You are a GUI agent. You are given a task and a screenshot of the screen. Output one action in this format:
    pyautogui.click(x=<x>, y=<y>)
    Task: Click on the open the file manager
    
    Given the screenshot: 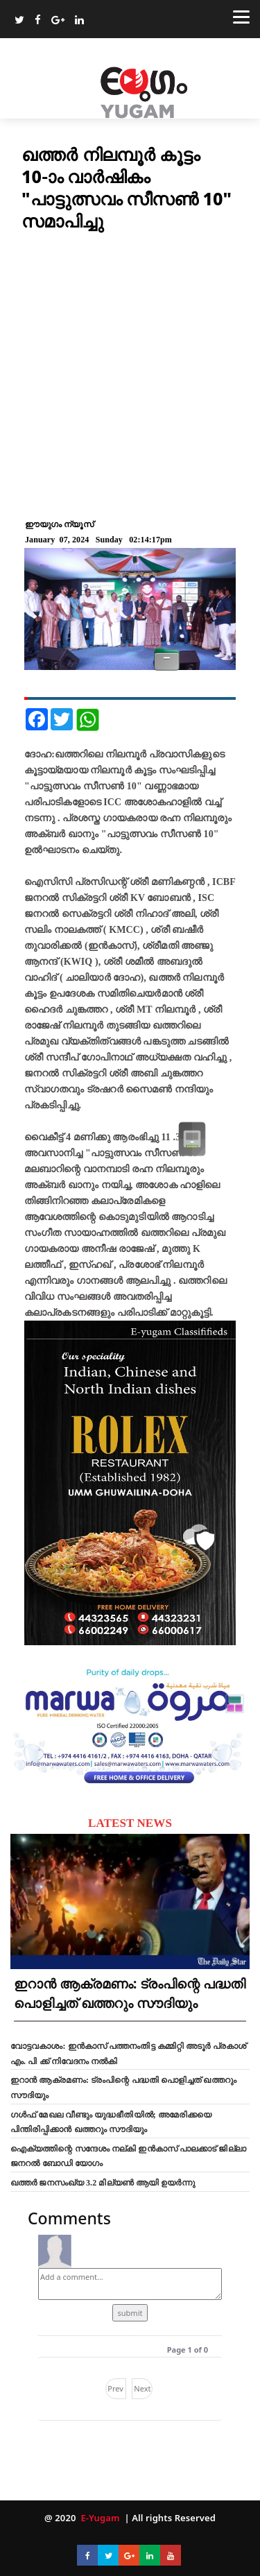 What is the action you would take?
    pyautogui.click(x=166, y=658)
    